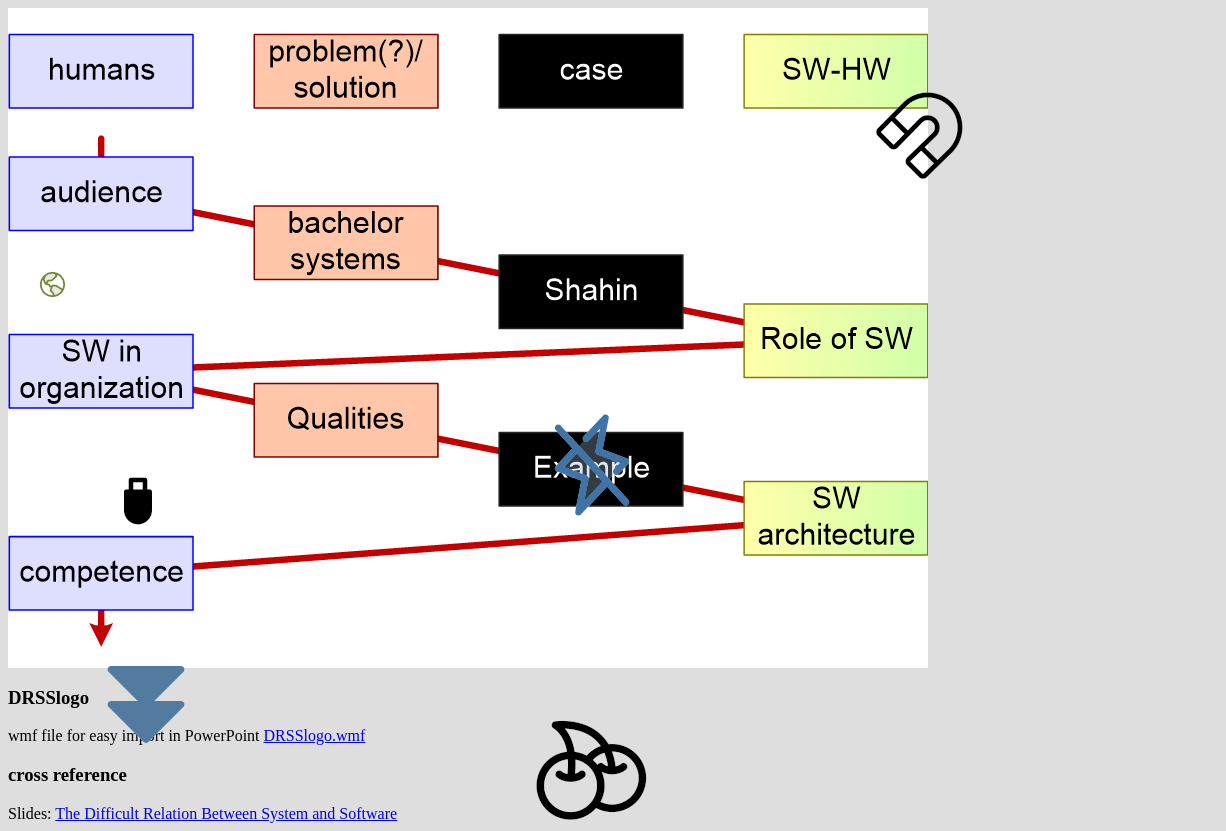 This screenshot has width=1226, height=831. I want to click on expand all sections or content, so click(146, 701).